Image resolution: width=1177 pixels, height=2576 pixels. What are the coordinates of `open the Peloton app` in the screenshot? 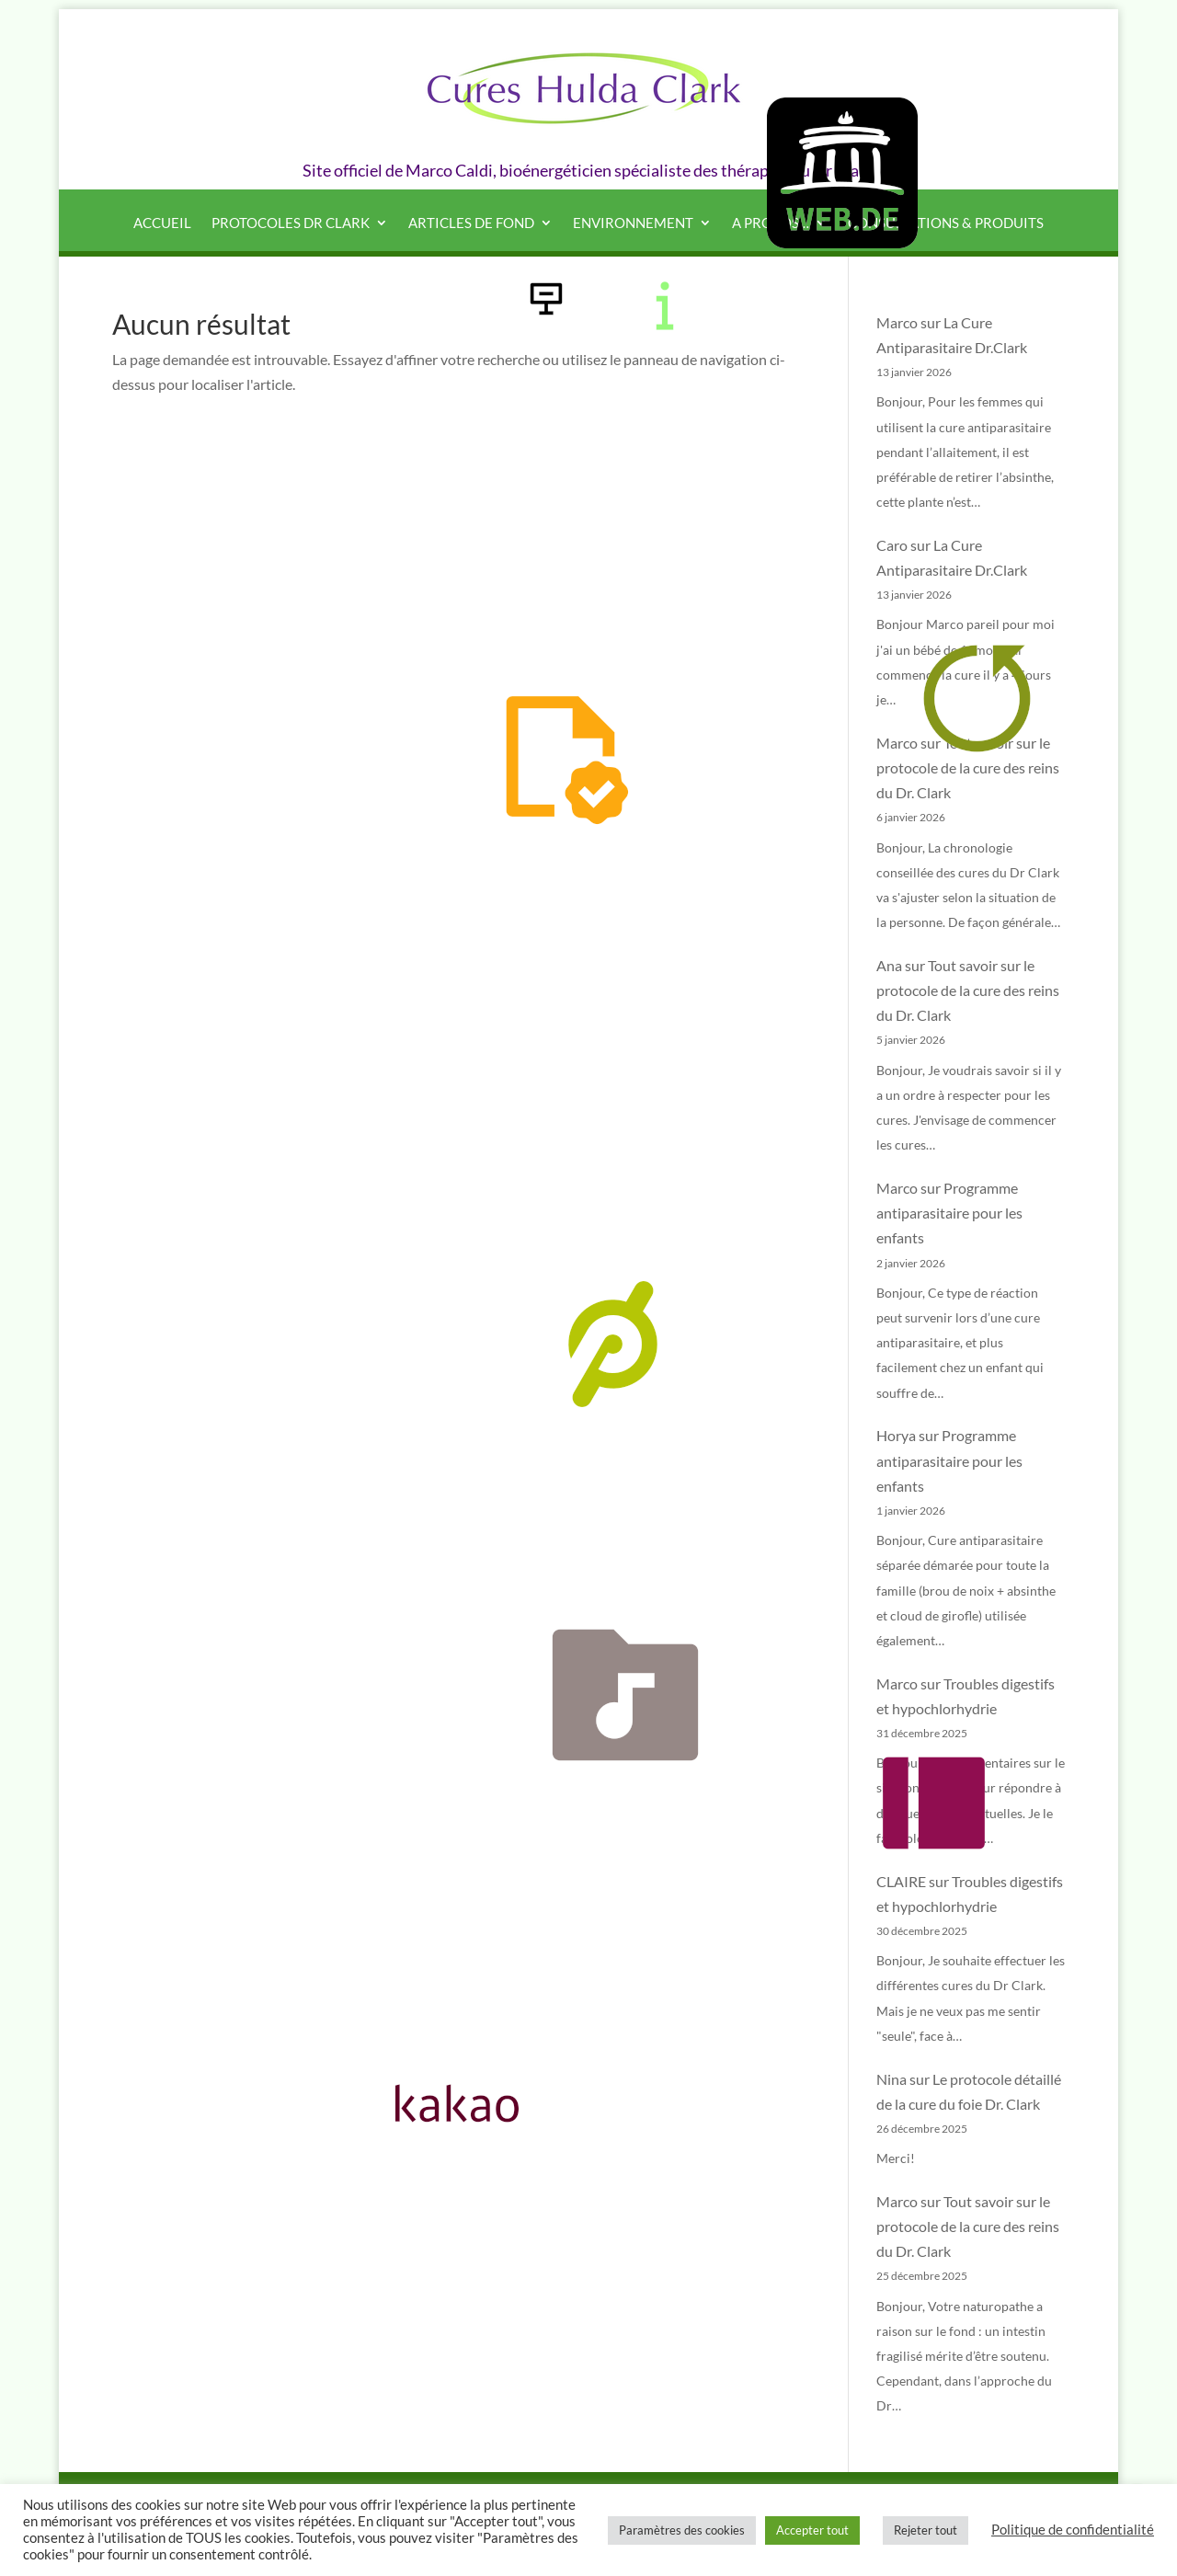 It's located at (612, 1344).